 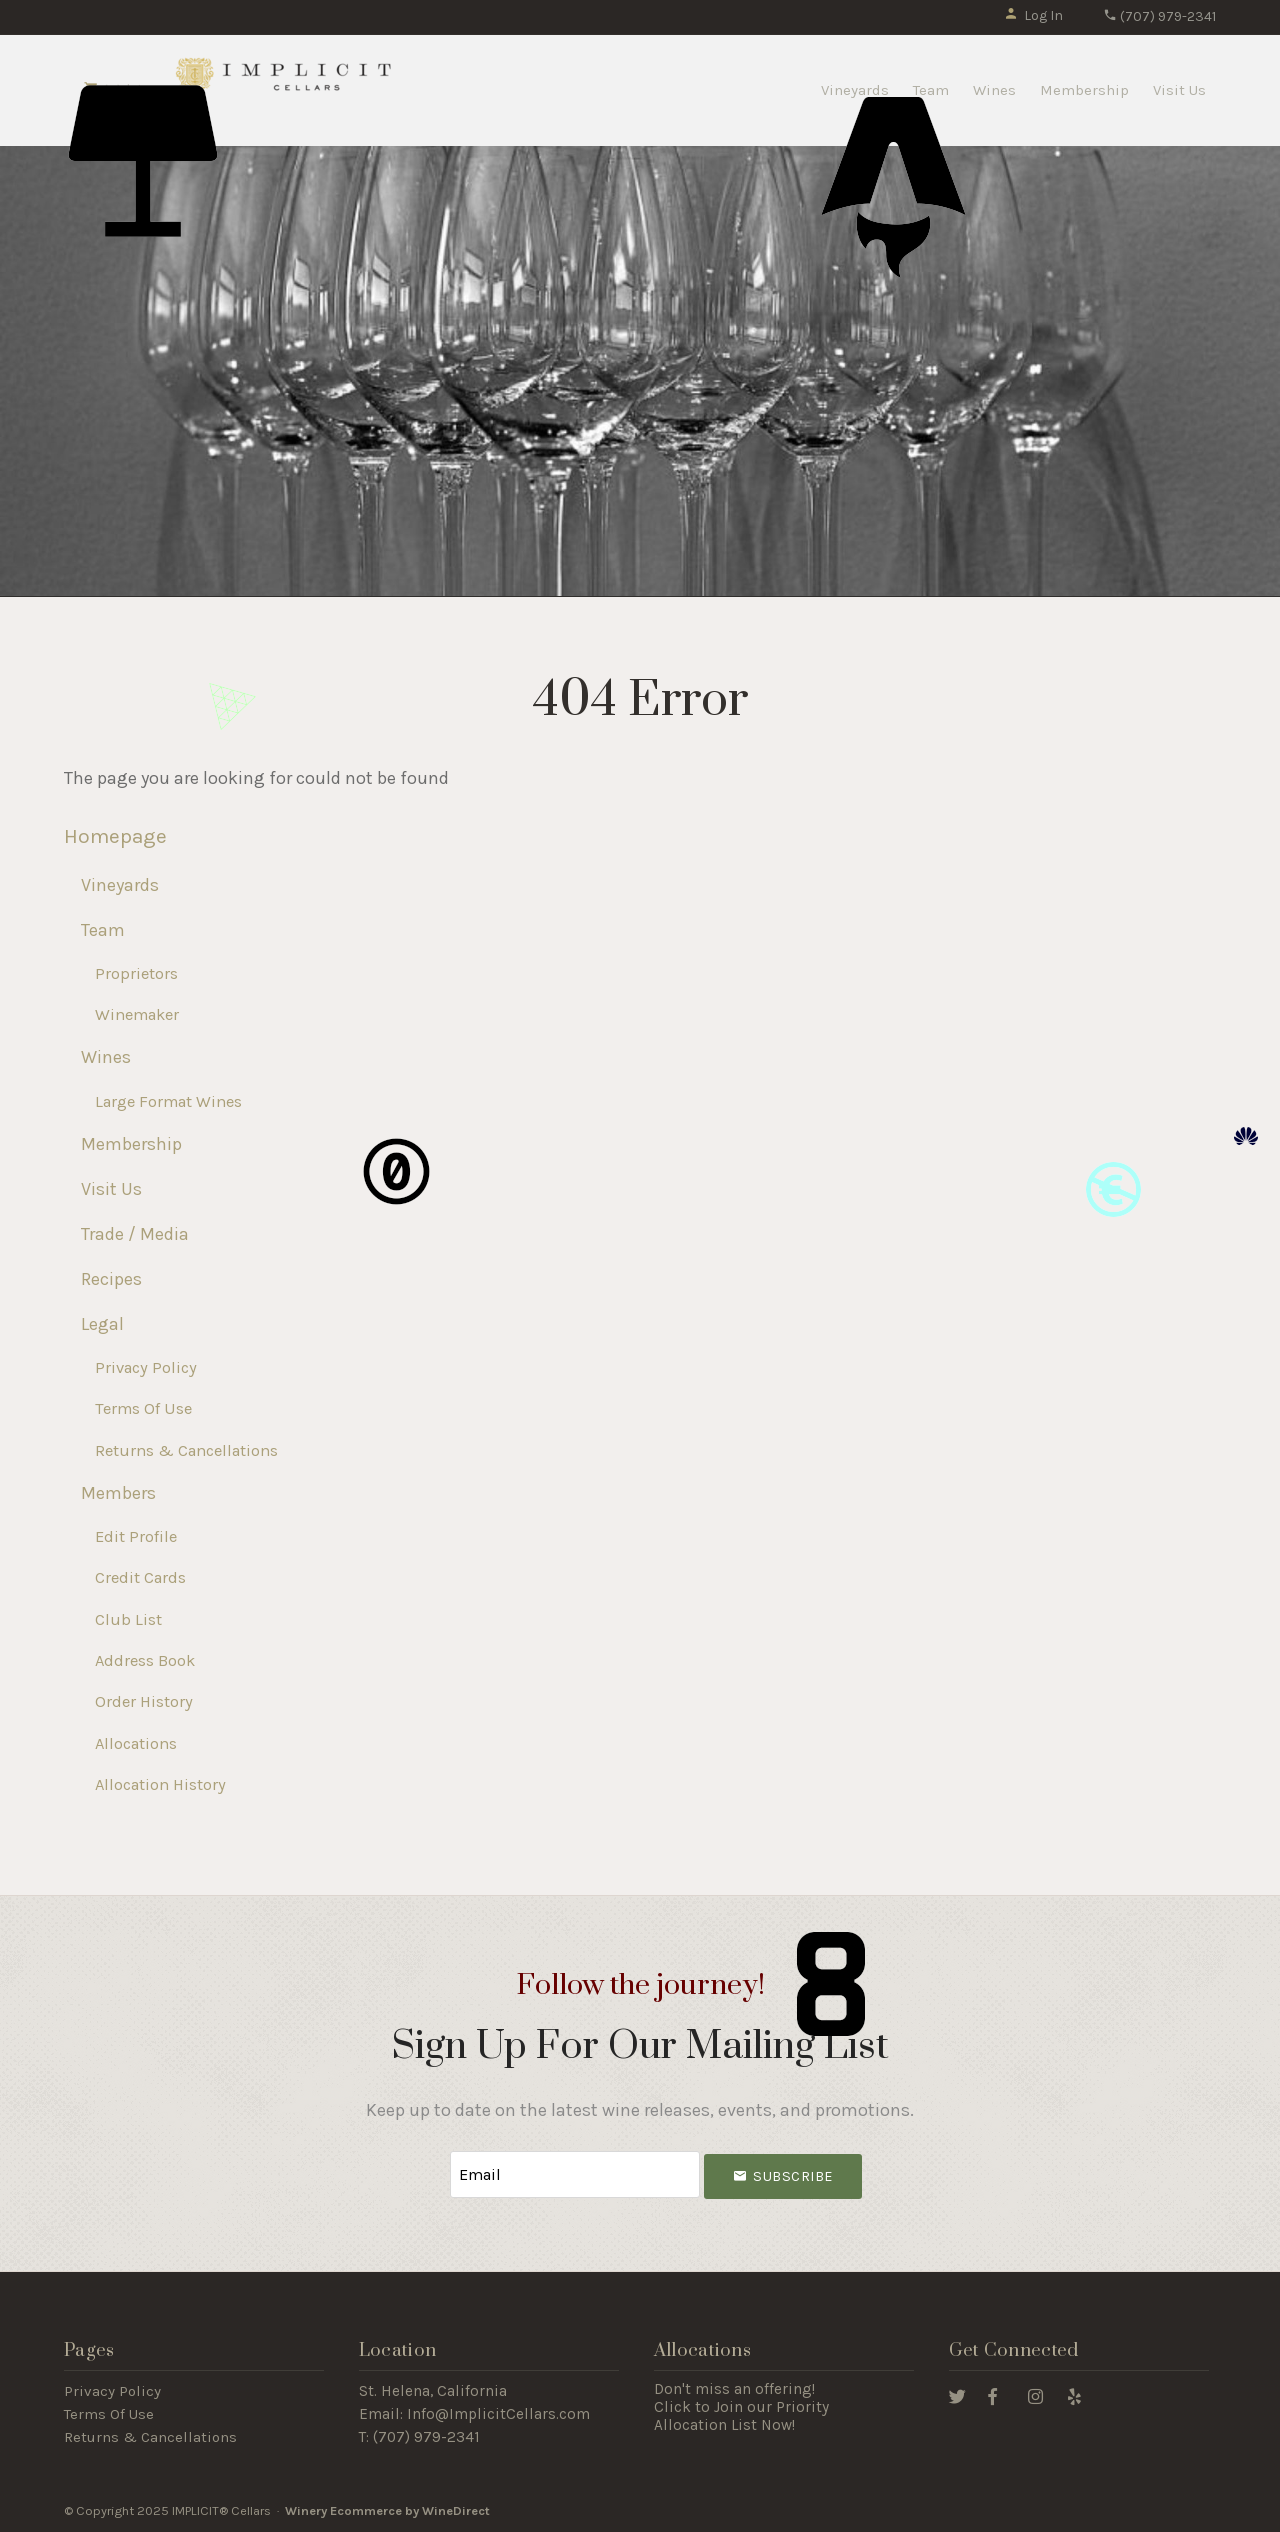 I want to click on open keynote presentation app, so click(x=143, y=161).